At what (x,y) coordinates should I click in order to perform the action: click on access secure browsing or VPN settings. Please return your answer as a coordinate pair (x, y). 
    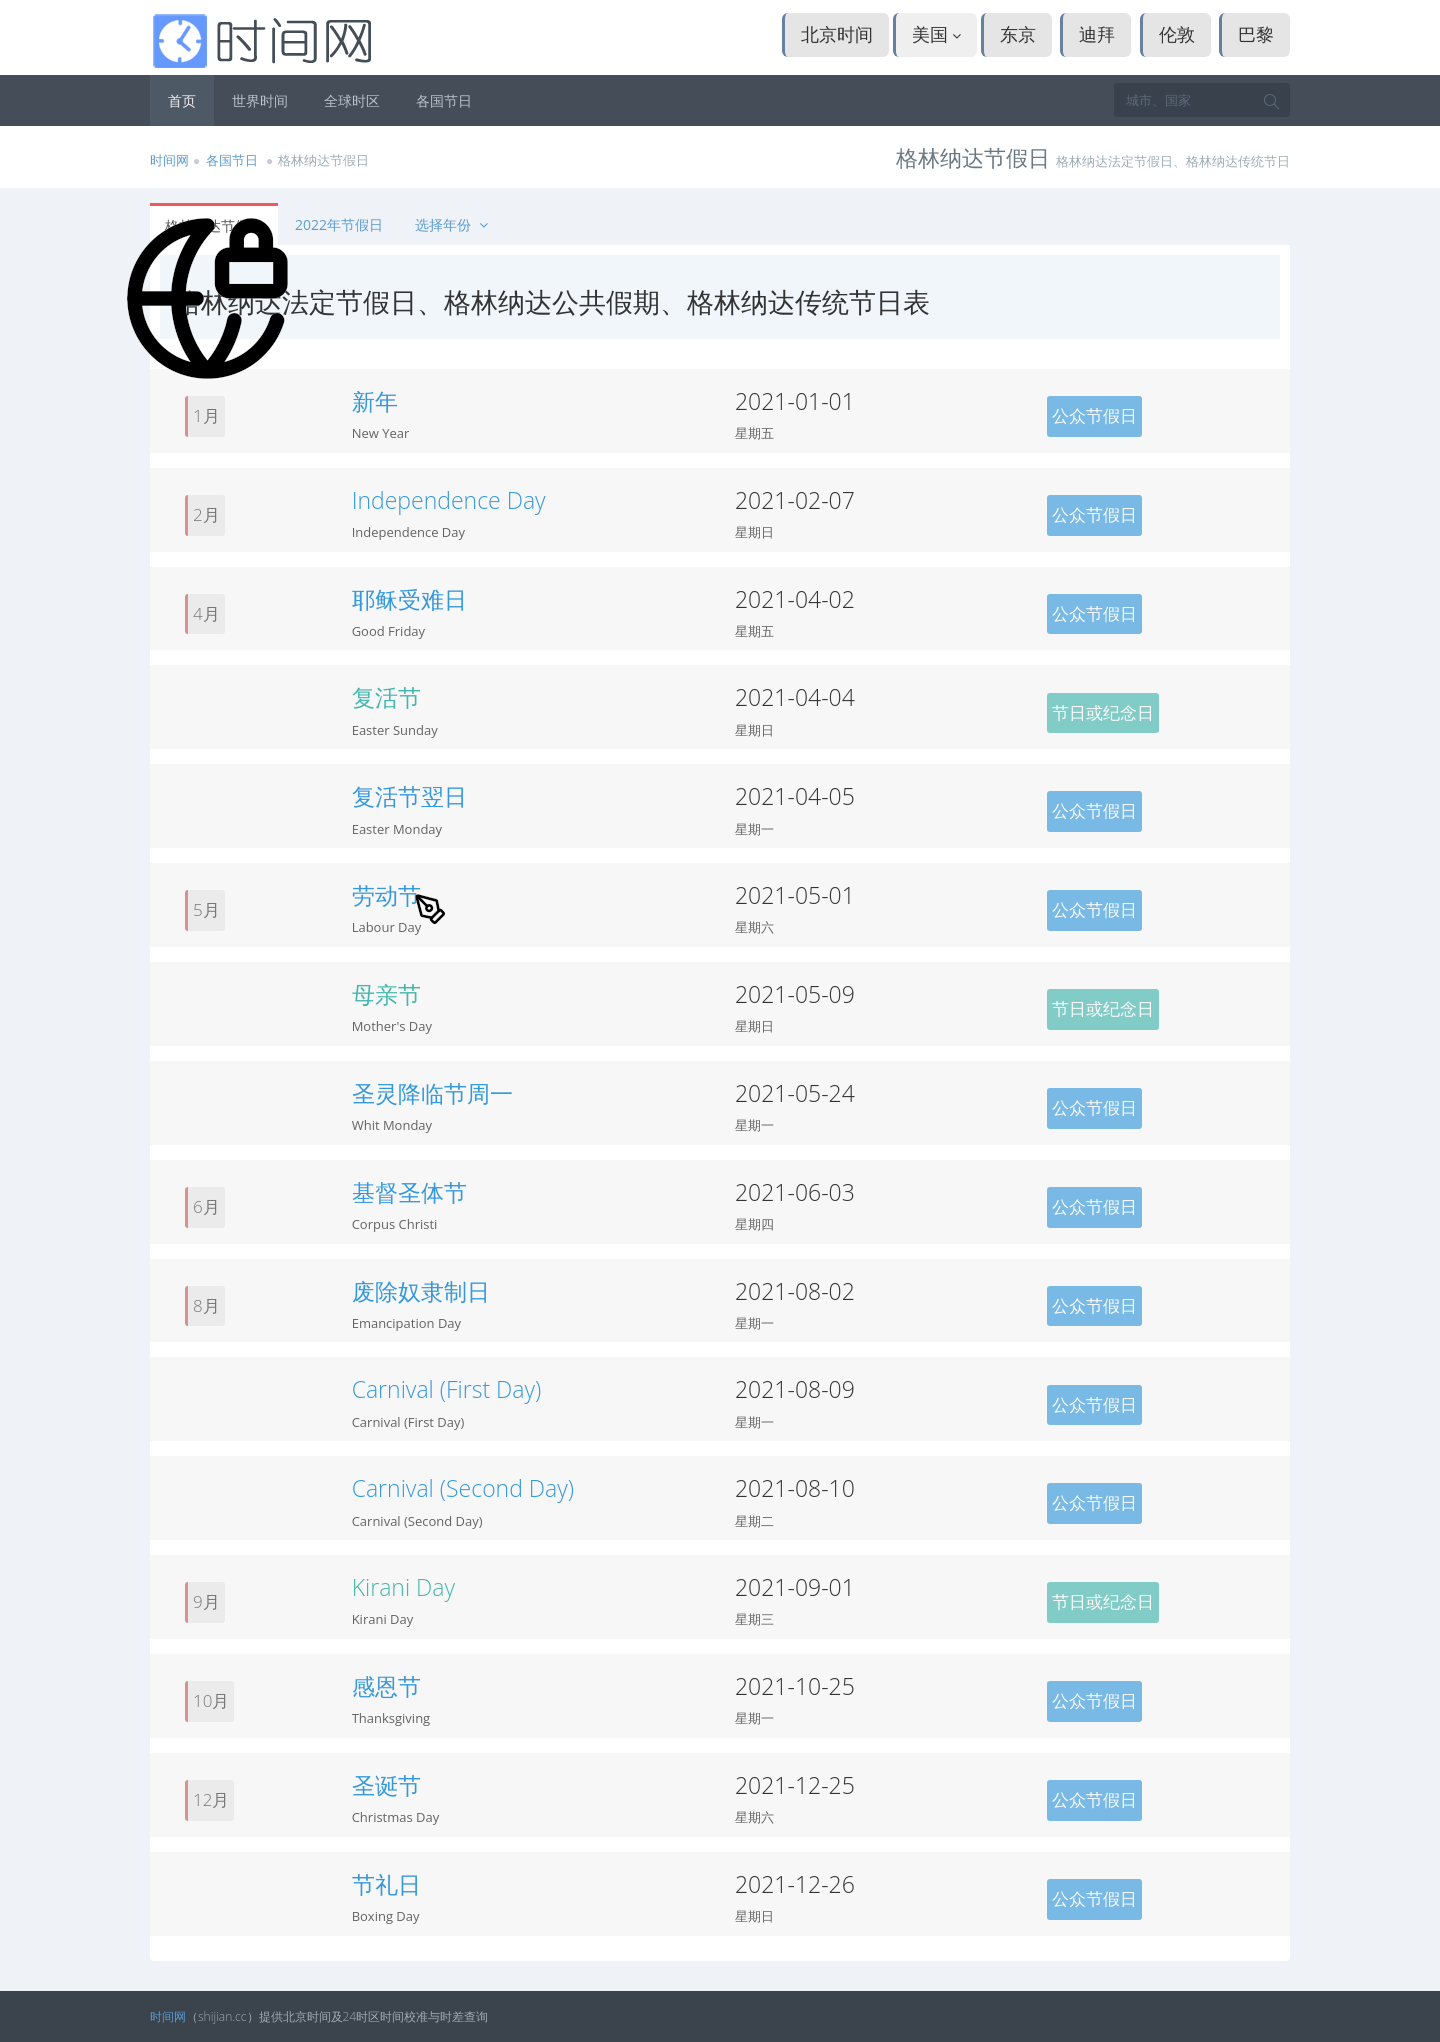
    Looking at the image, I should click on (207, 298).